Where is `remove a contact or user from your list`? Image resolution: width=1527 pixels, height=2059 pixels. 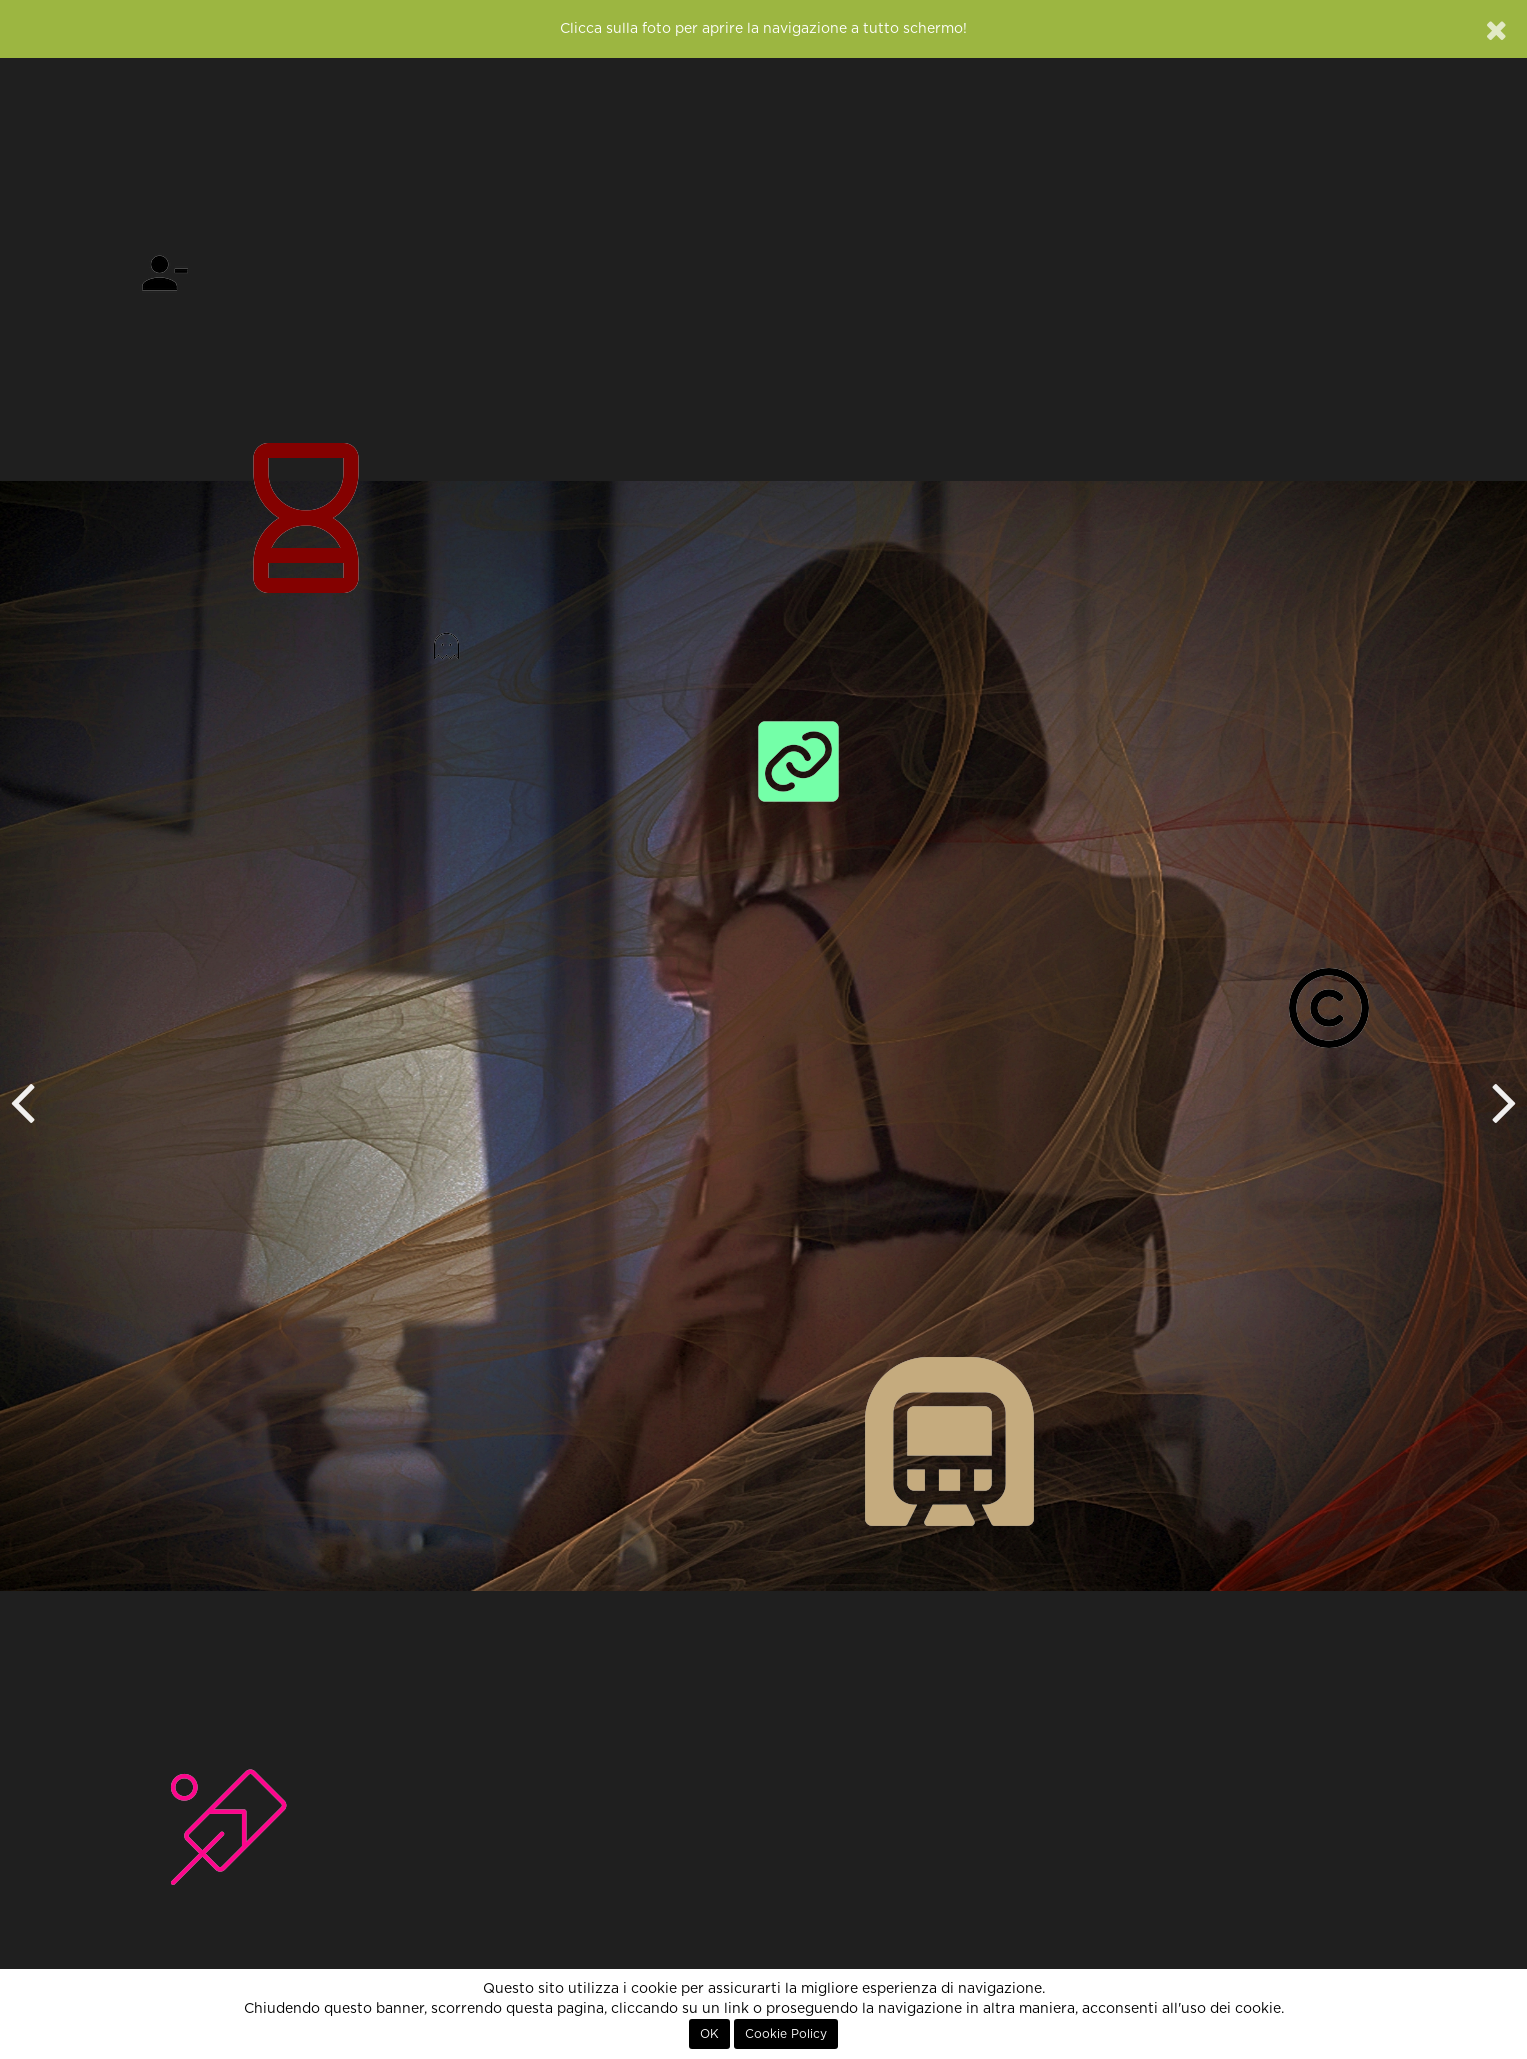 remove a contact or user from your list is located at coordinates (164, 273).